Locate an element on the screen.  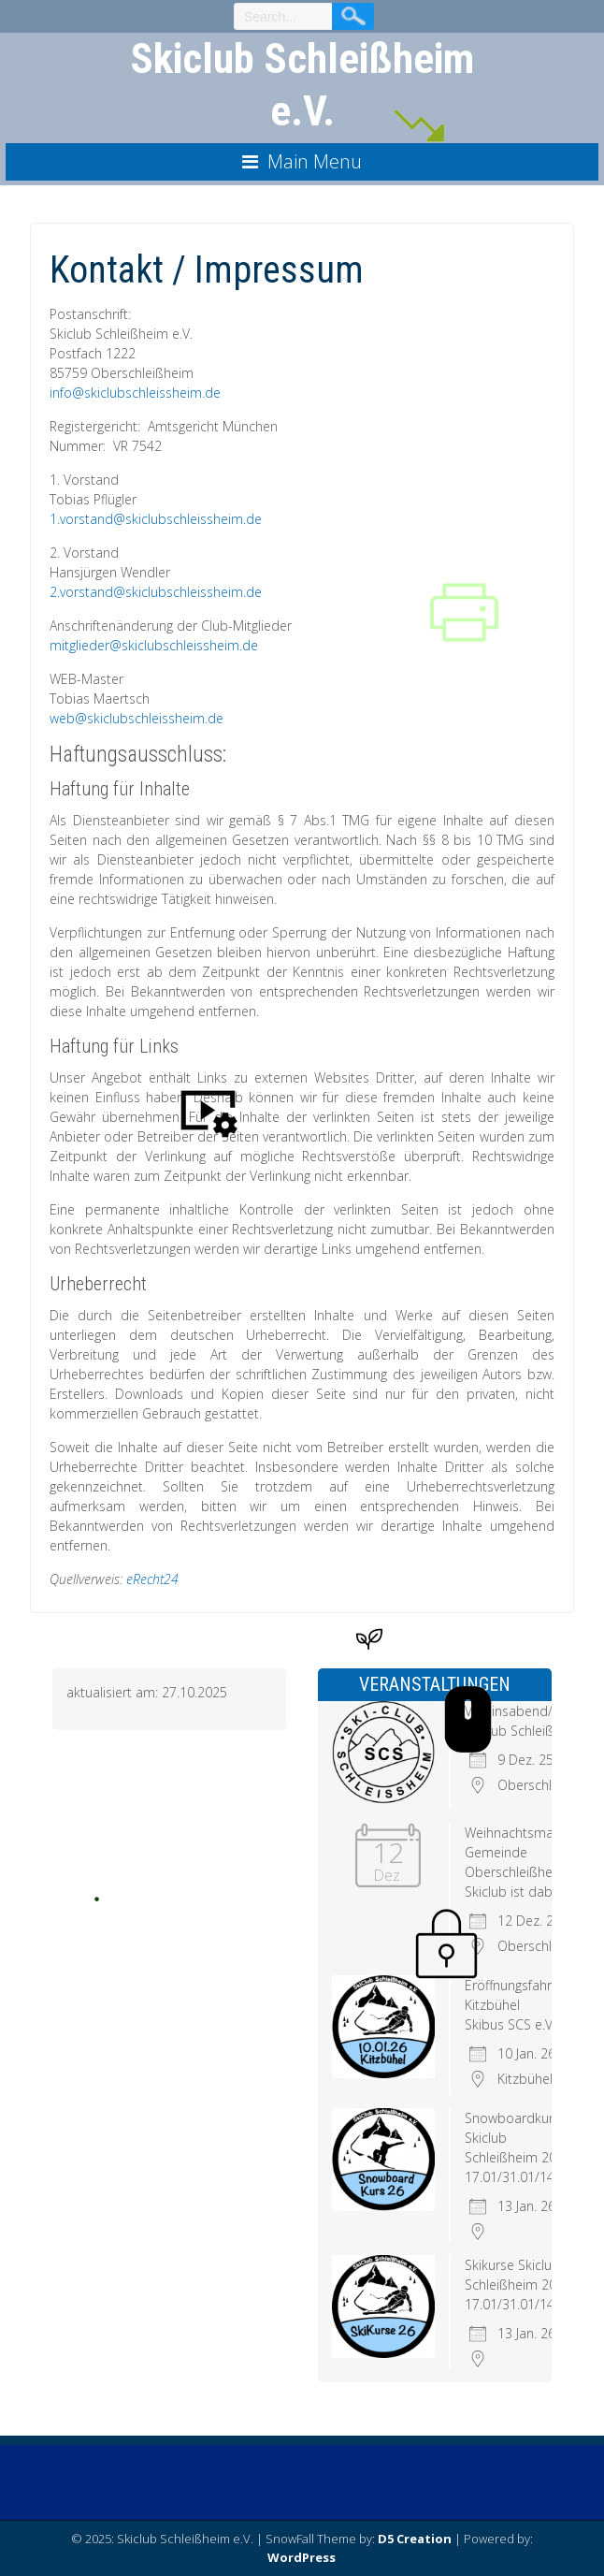
no wifi connection available is located at coordinates (96, 1882).